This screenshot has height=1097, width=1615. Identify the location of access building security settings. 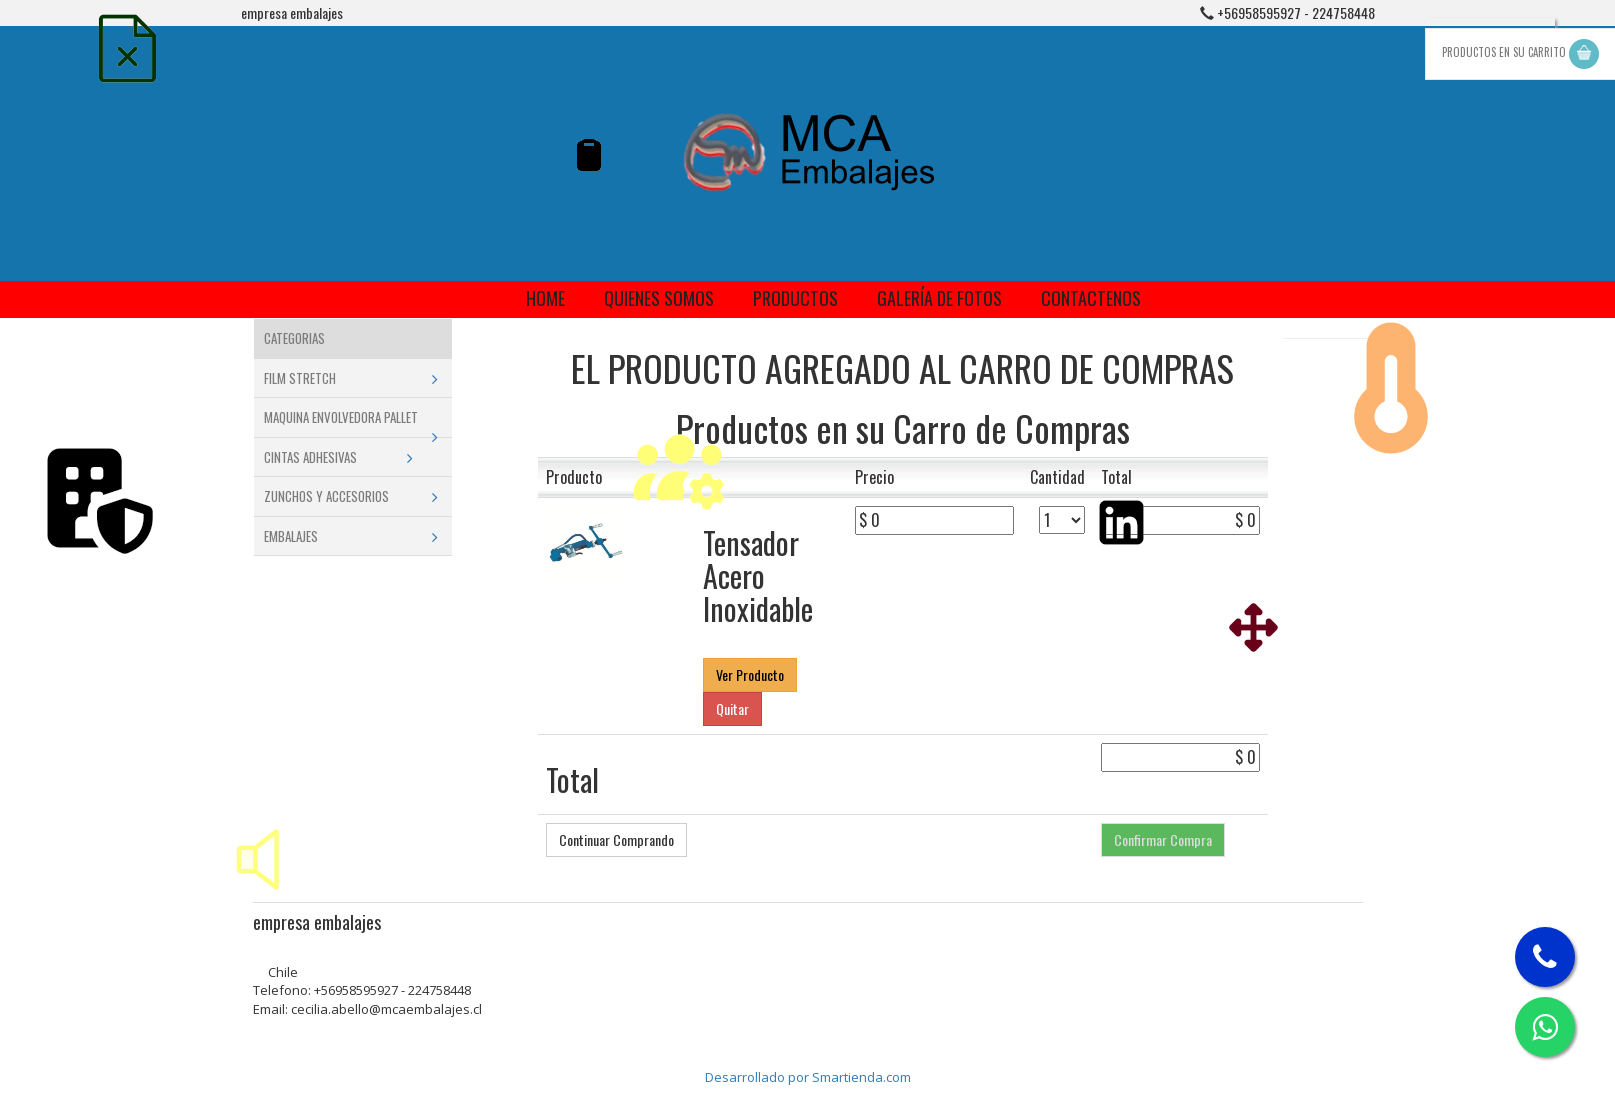
(97, 498).